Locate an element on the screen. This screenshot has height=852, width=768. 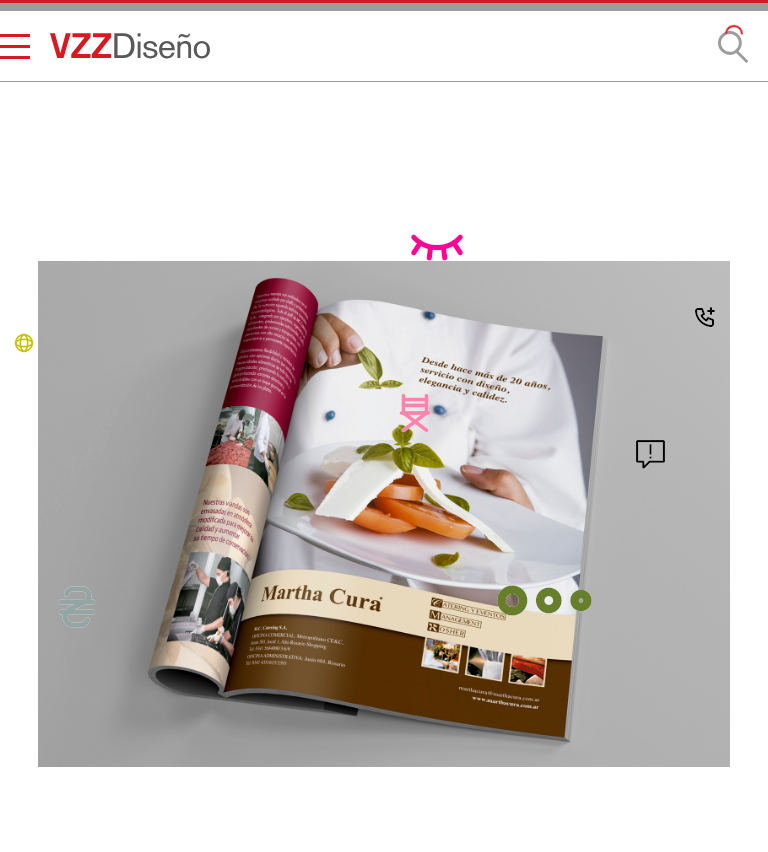
indicates Ukrainian hryvnia currency is located at coordinates (77, 607).